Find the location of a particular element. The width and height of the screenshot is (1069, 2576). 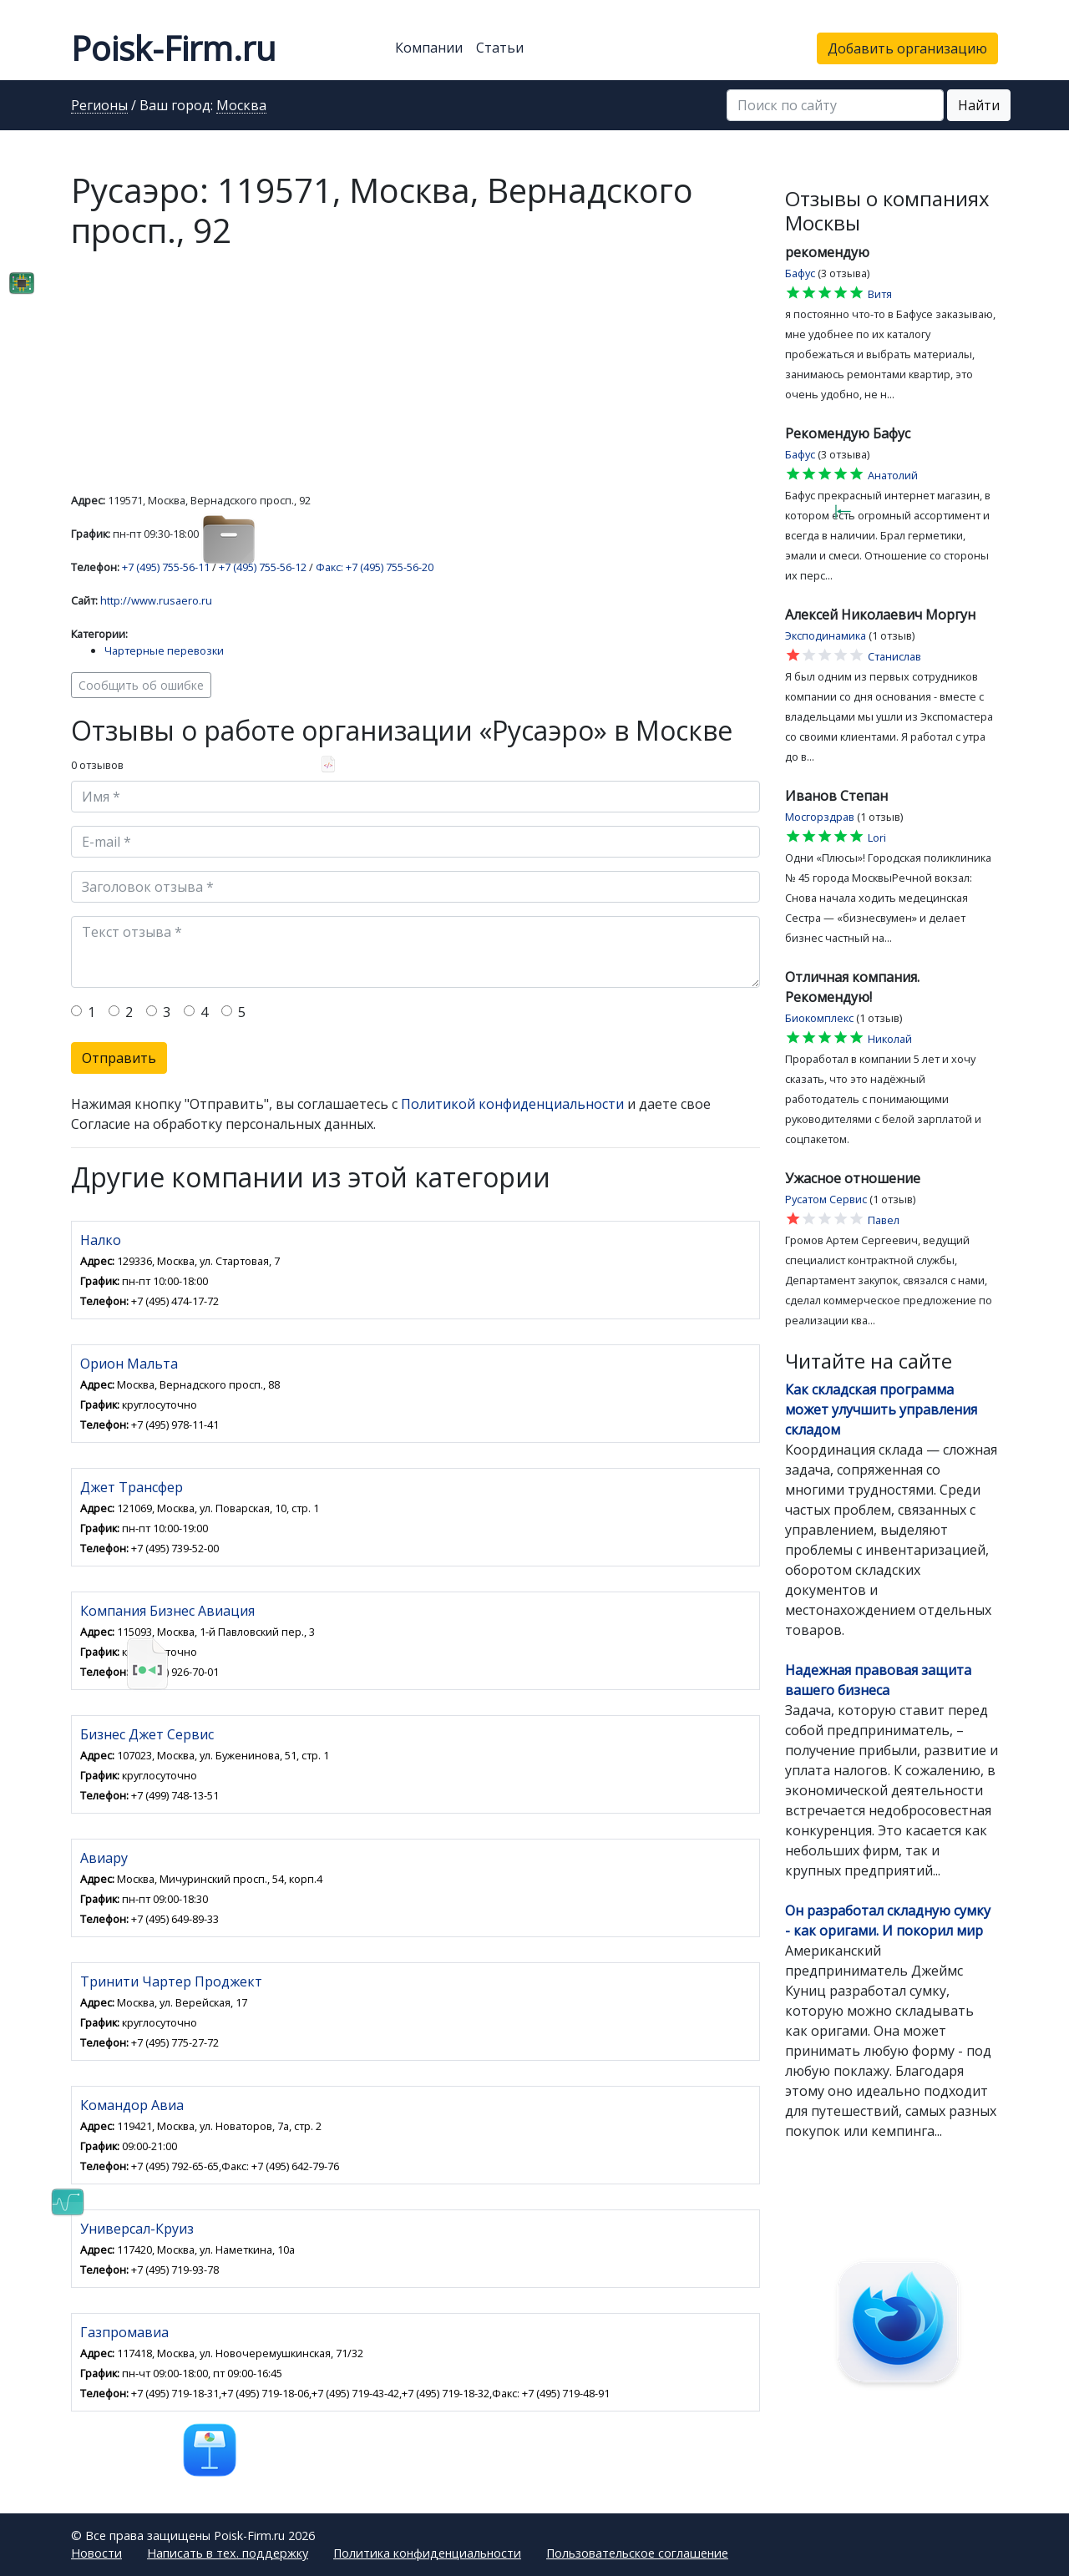

open the file manager app is located at coordinates (229, 539).